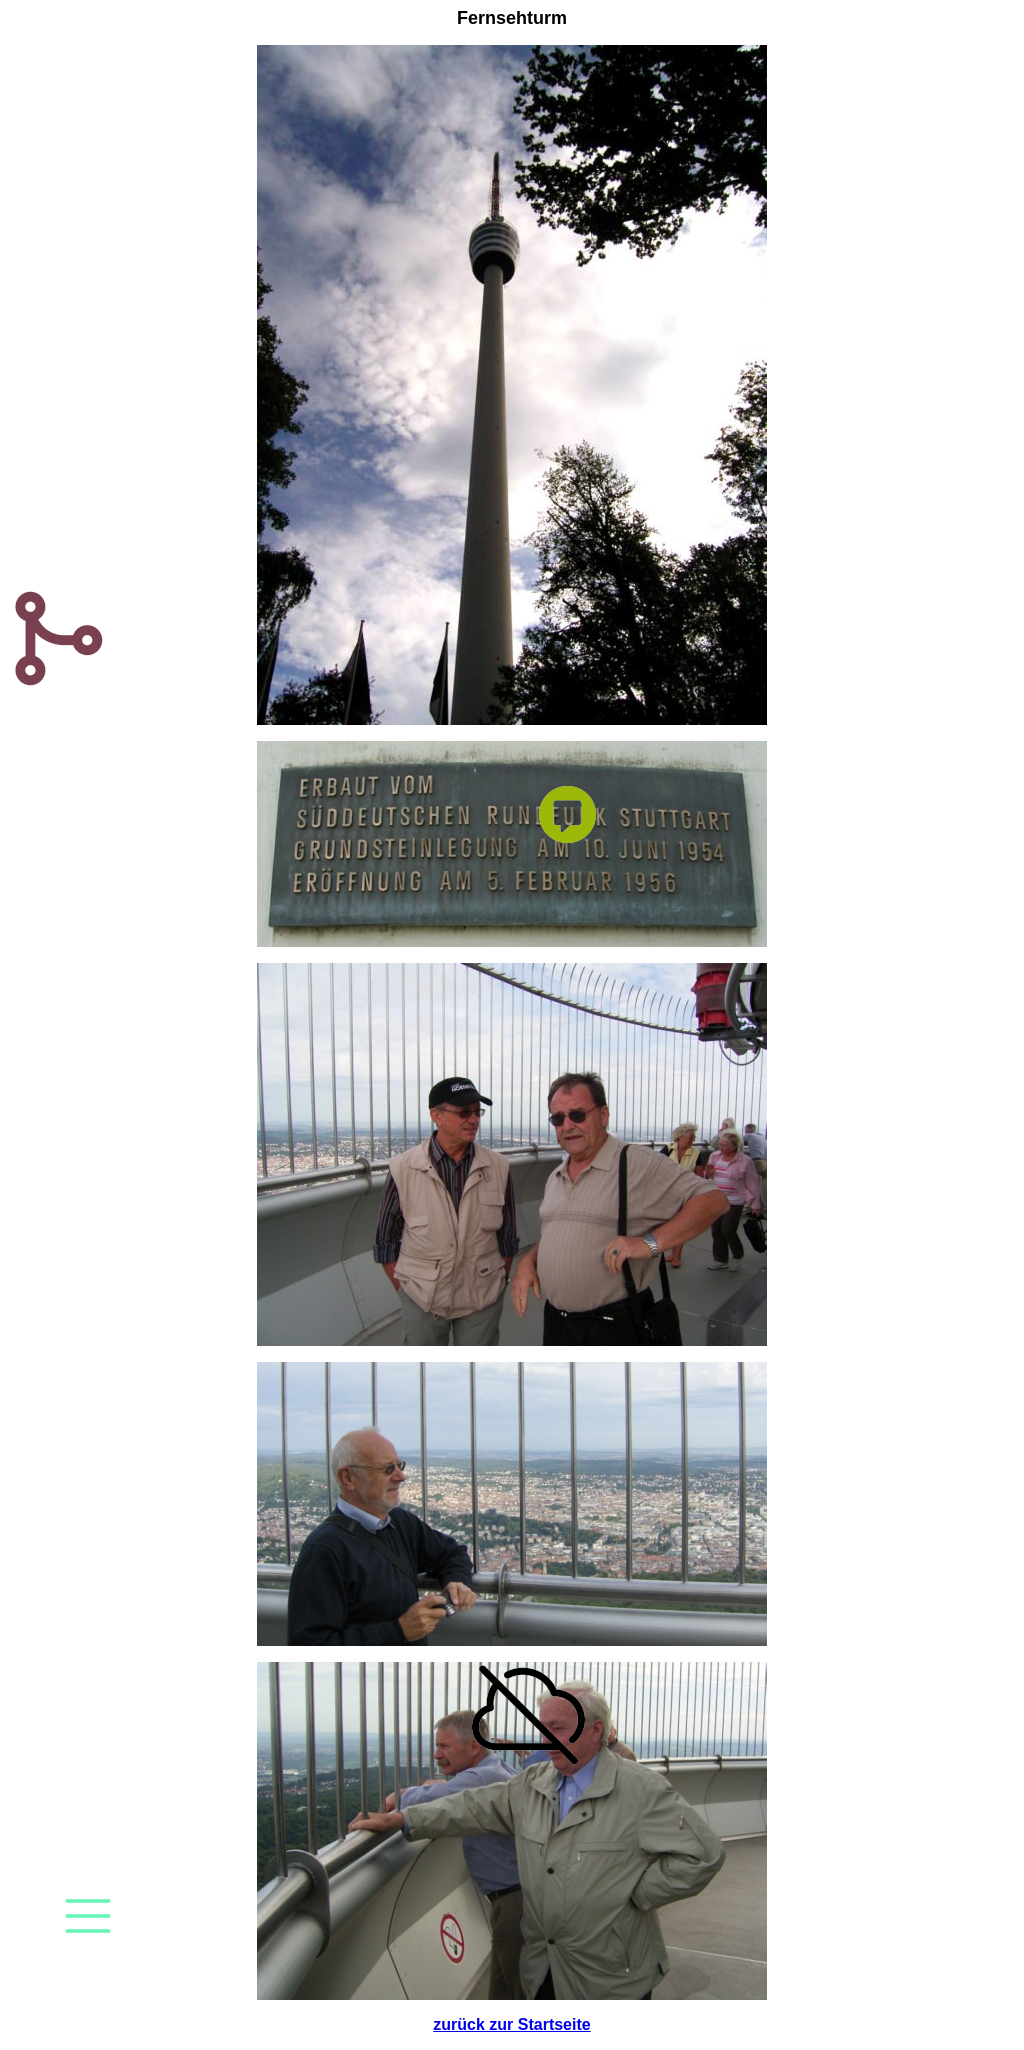 This screenshot has width=1024, height=2050. Describe the element at coordinates (528, 1712) in the screenshot. I see `indicates cloud sync is unavailable` at that location.